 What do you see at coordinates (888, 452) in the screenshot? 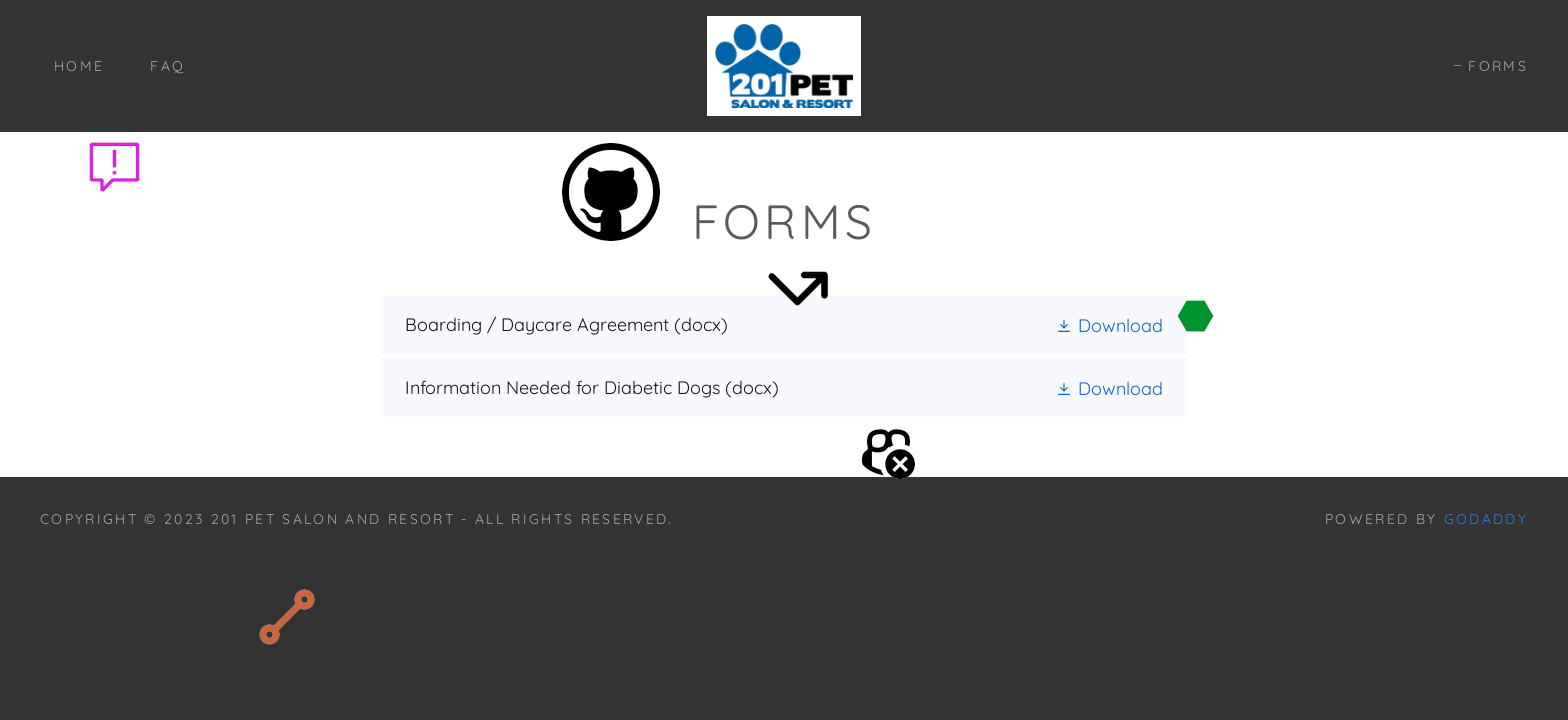
I see `github copilot connection error` at bounding box center [888, 452].